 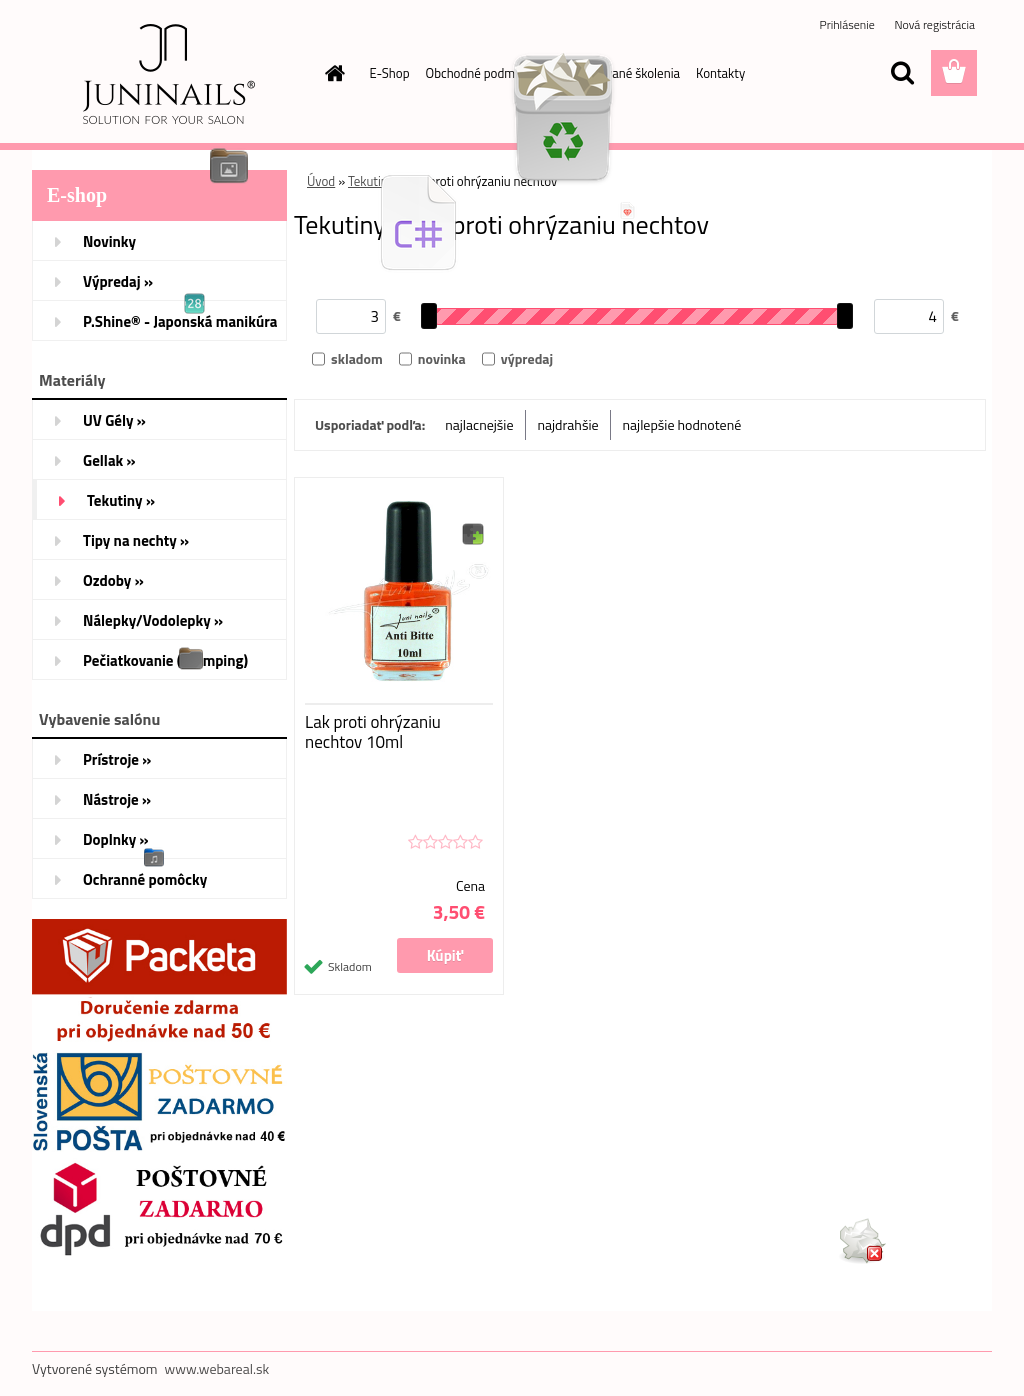 I want to click on open the calendar app, so click(x=194, y=303).